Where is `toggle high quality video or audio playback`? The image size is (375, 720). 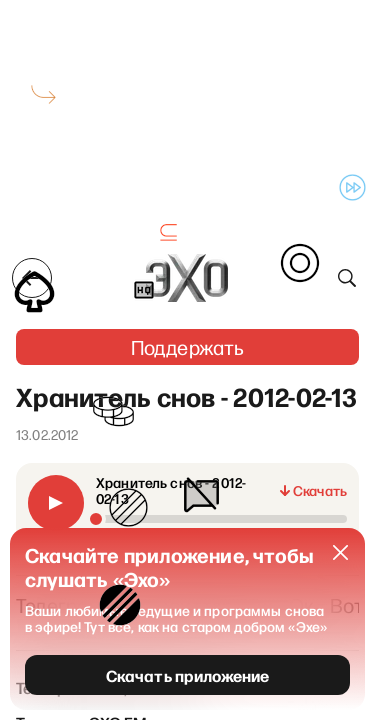 toggle high quality video or audio playback is located at coordinates (144, 290).